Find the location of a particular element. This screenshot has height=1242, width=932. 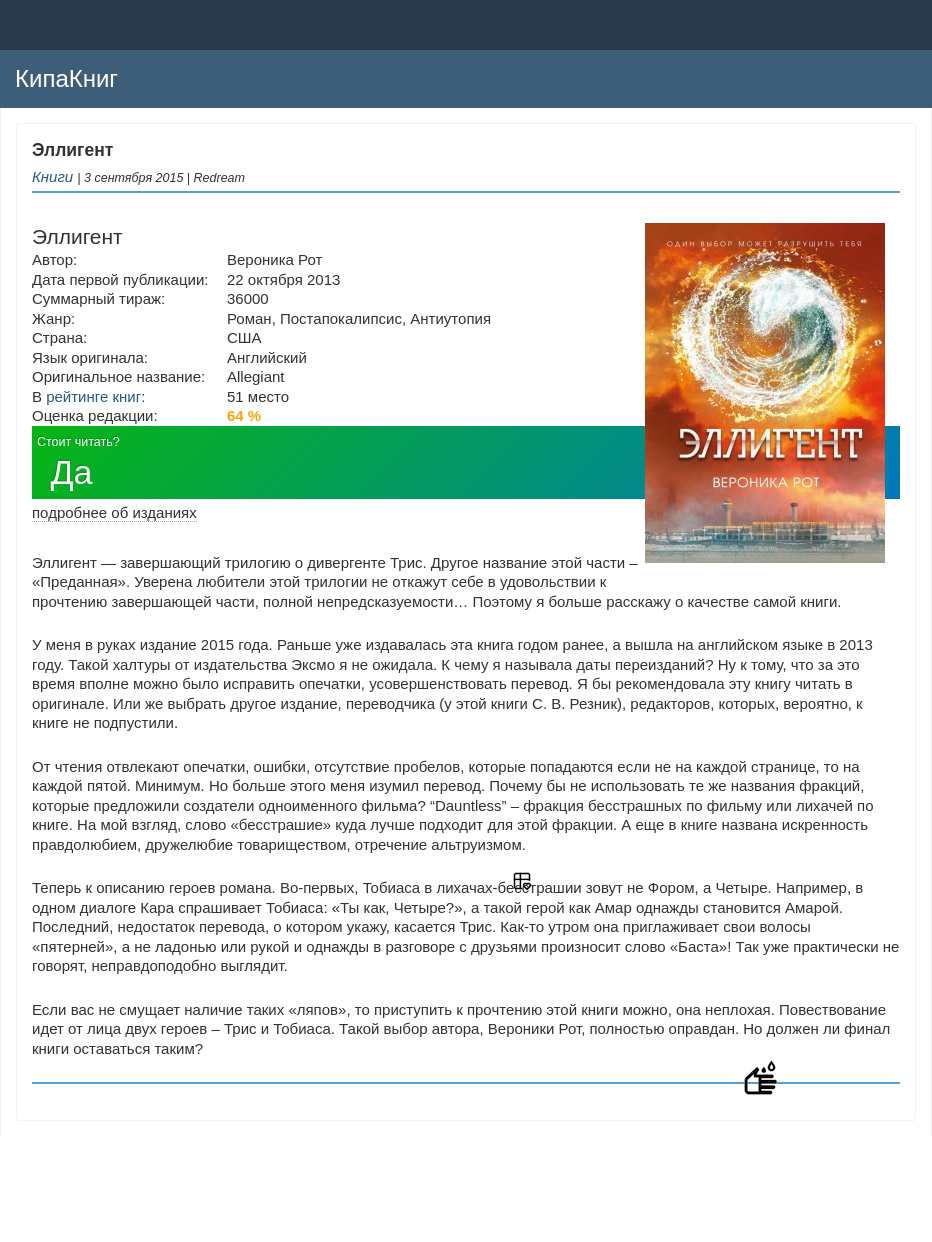

wash your hands reminder is located at coordinates (761, 1077).